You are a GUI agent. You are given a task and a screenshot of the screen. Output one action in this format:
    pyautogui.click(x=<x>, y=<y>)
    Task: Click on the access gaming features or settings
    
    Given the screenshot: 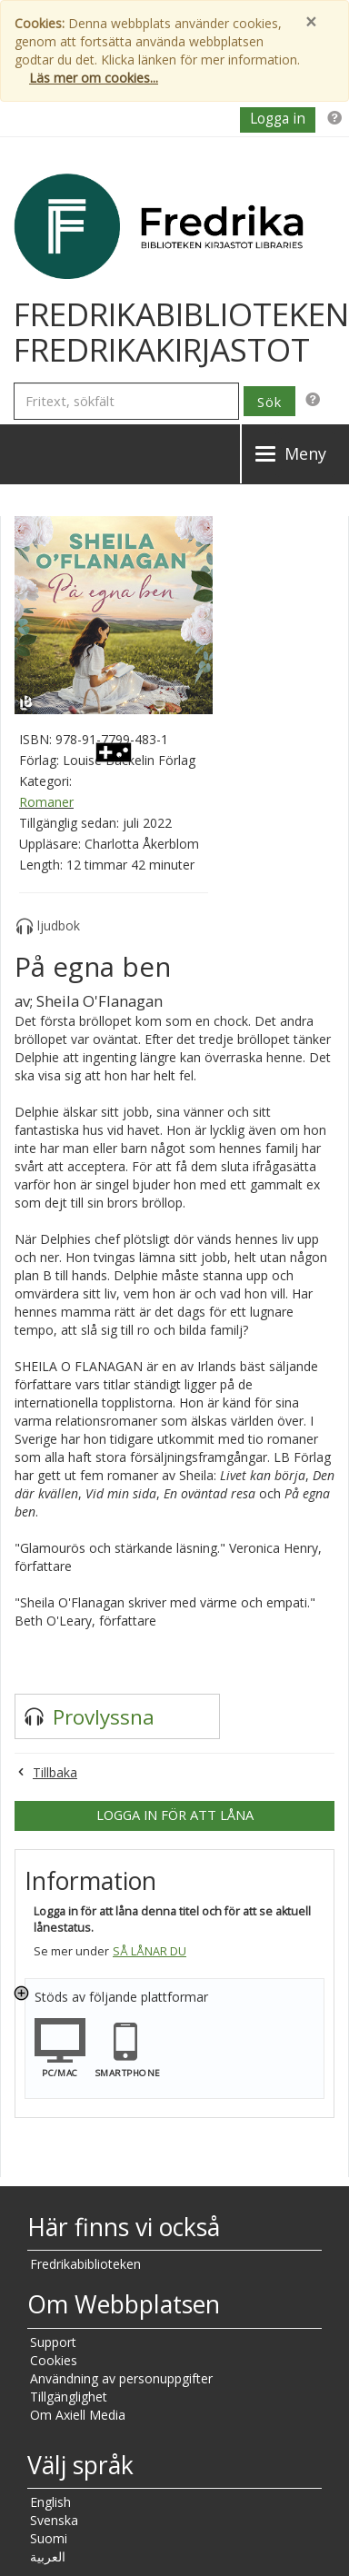 What is the action you would take?
    pyautogui.click(x=114, y=752)
    